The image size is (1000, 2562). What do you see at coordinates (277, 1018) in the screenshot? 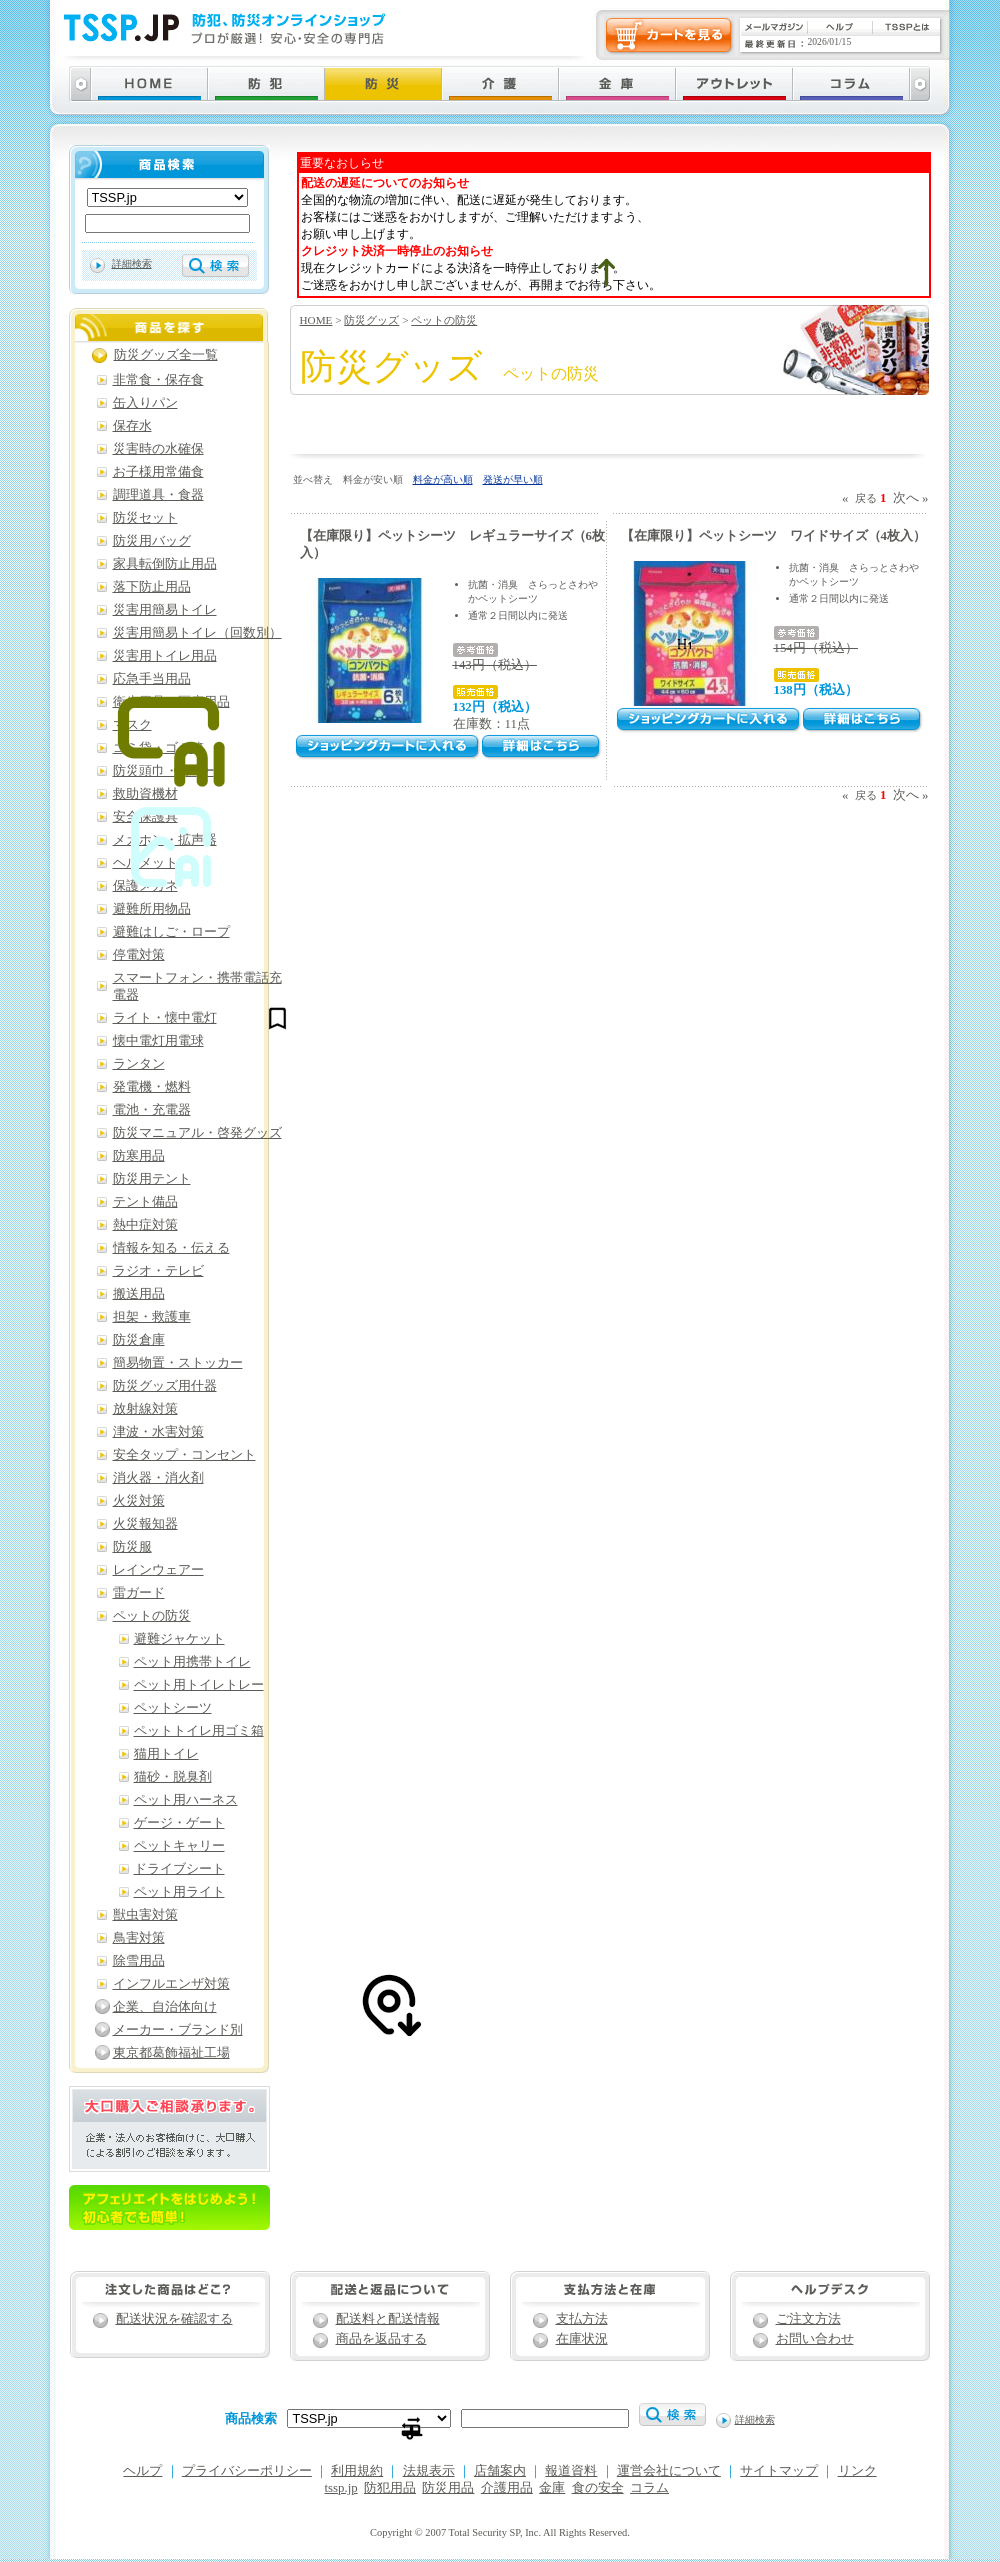
I see `bookmark this item` at bounding box center [277, 1018].